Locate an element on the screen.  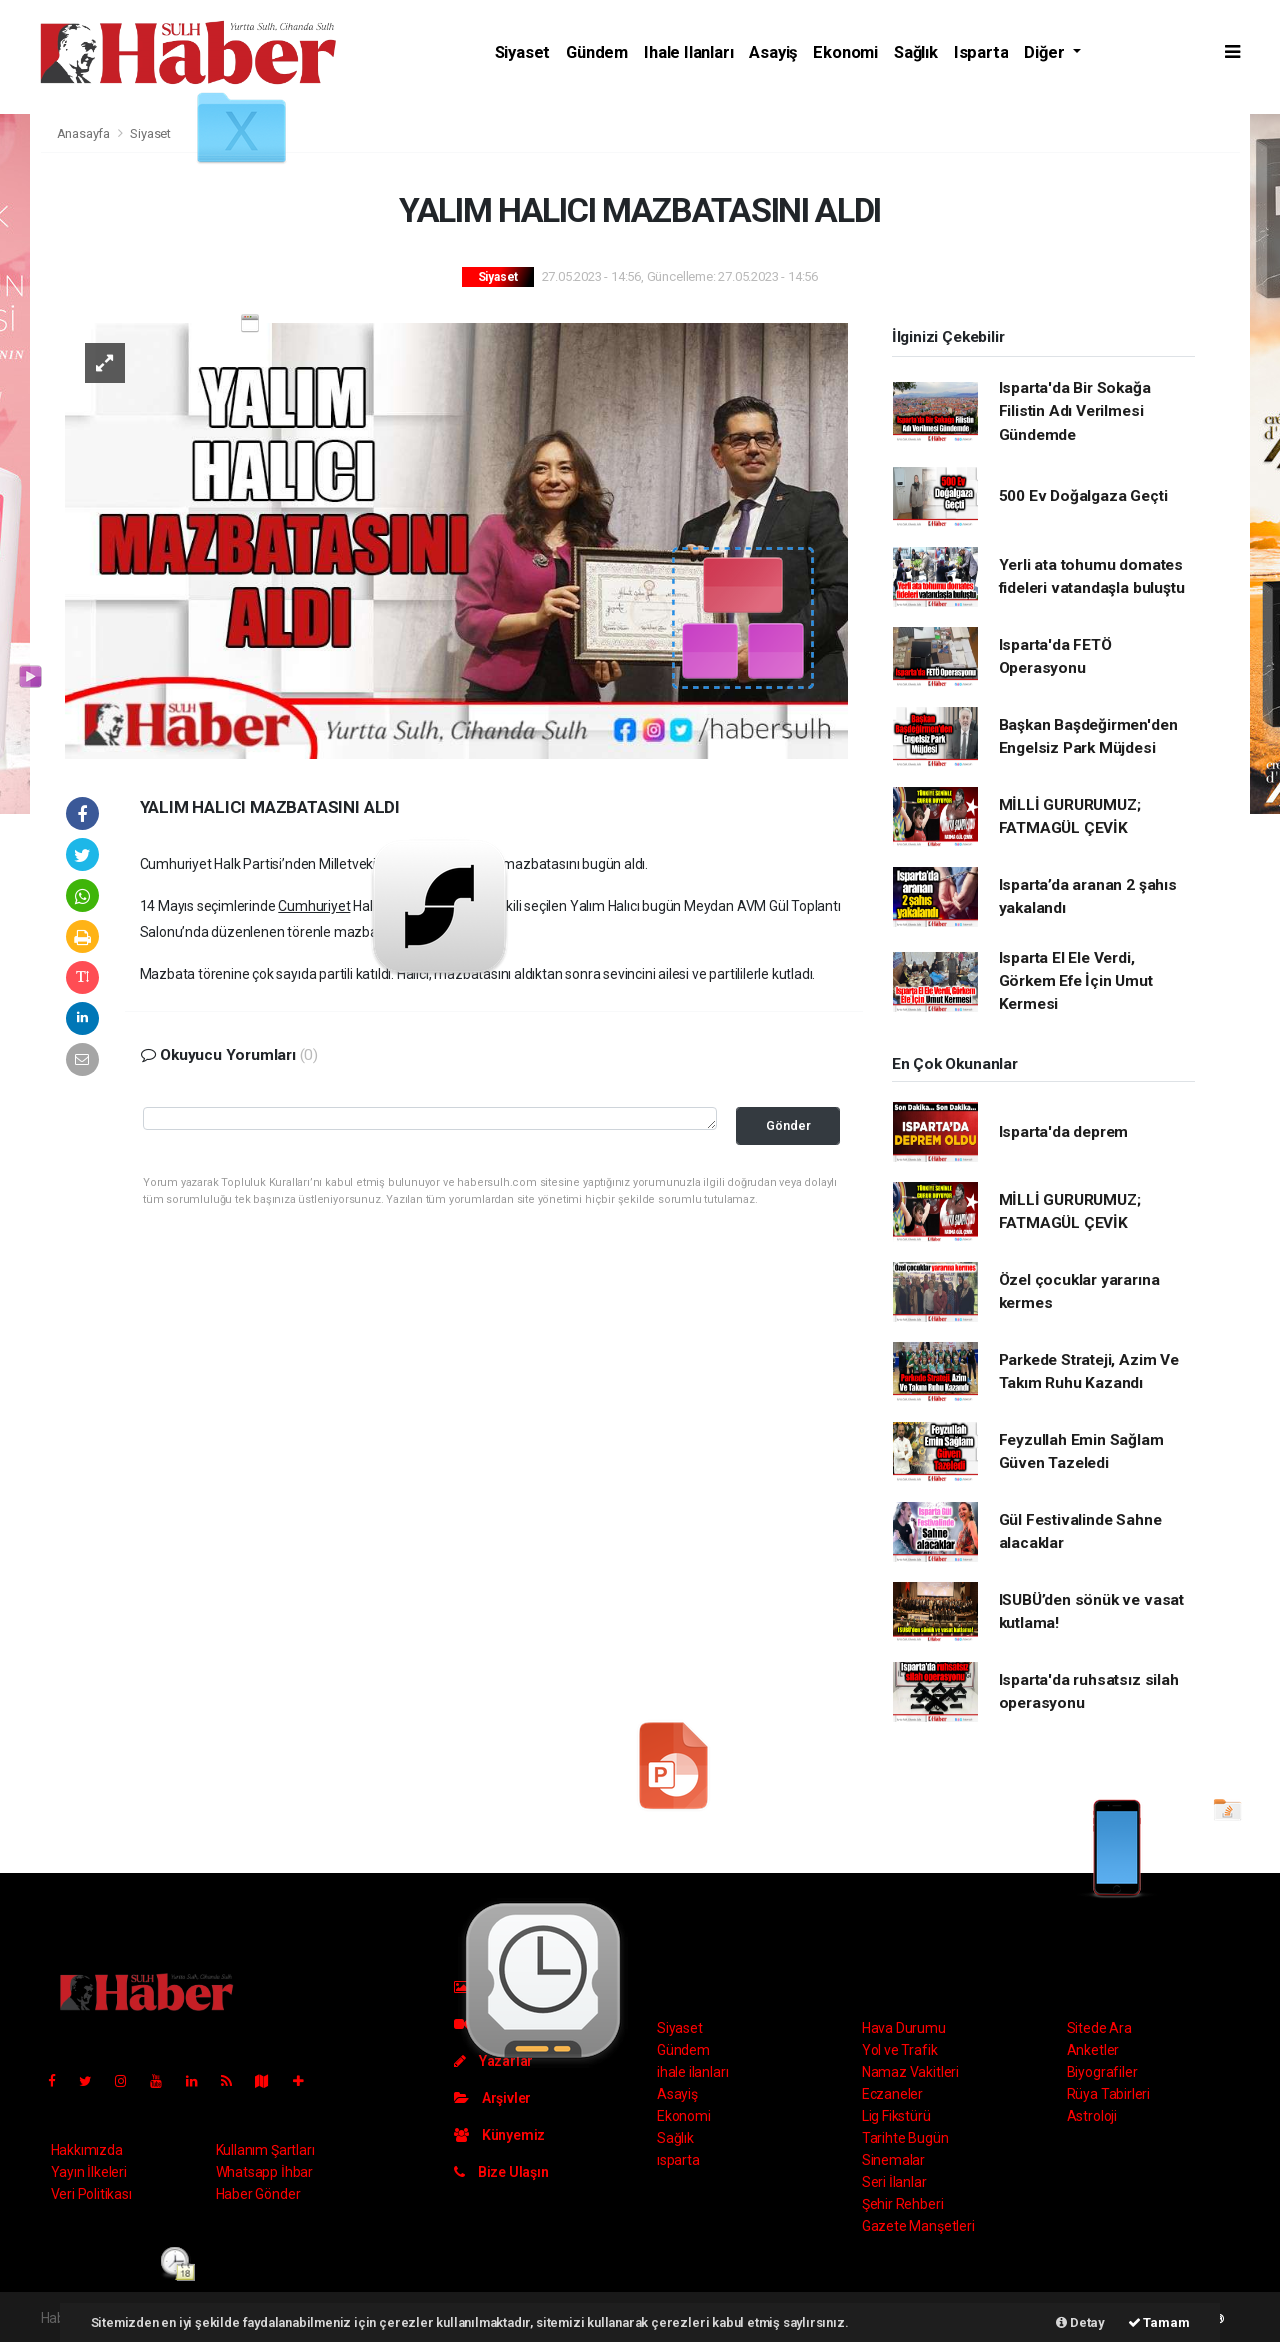
select all items in the current view is located at coordinates (743, 618).